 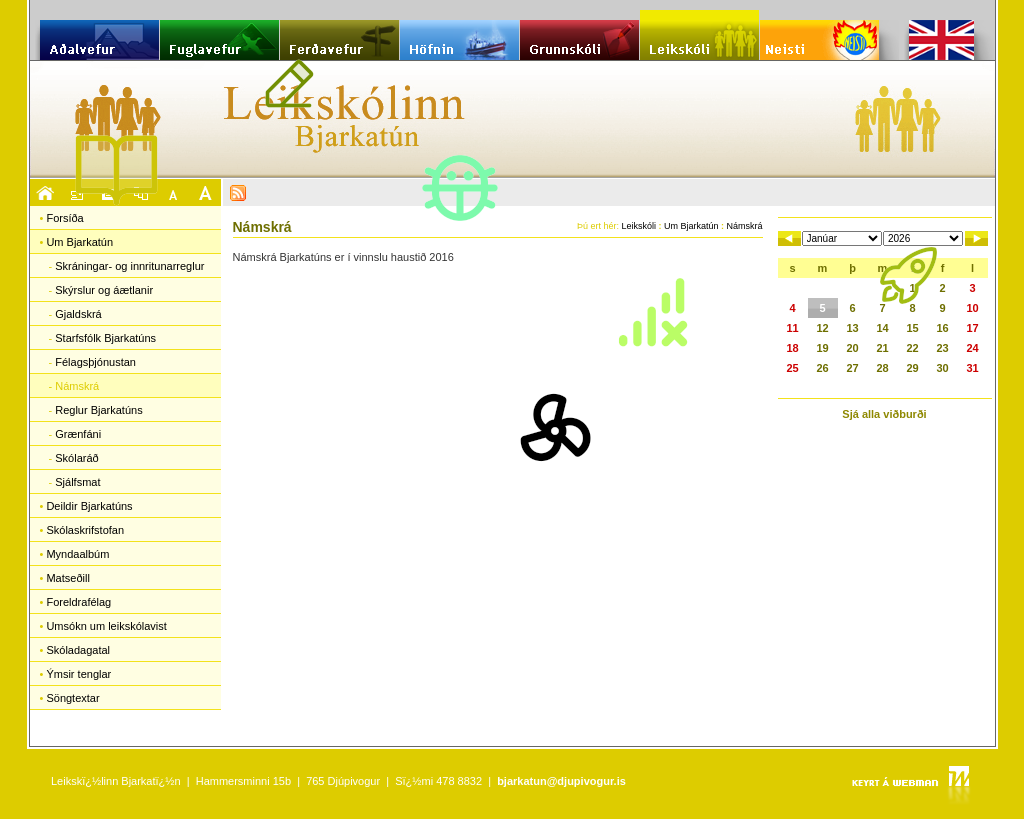 I want to click on open reading mode or e-book viewer, so click(x=116, y=164).